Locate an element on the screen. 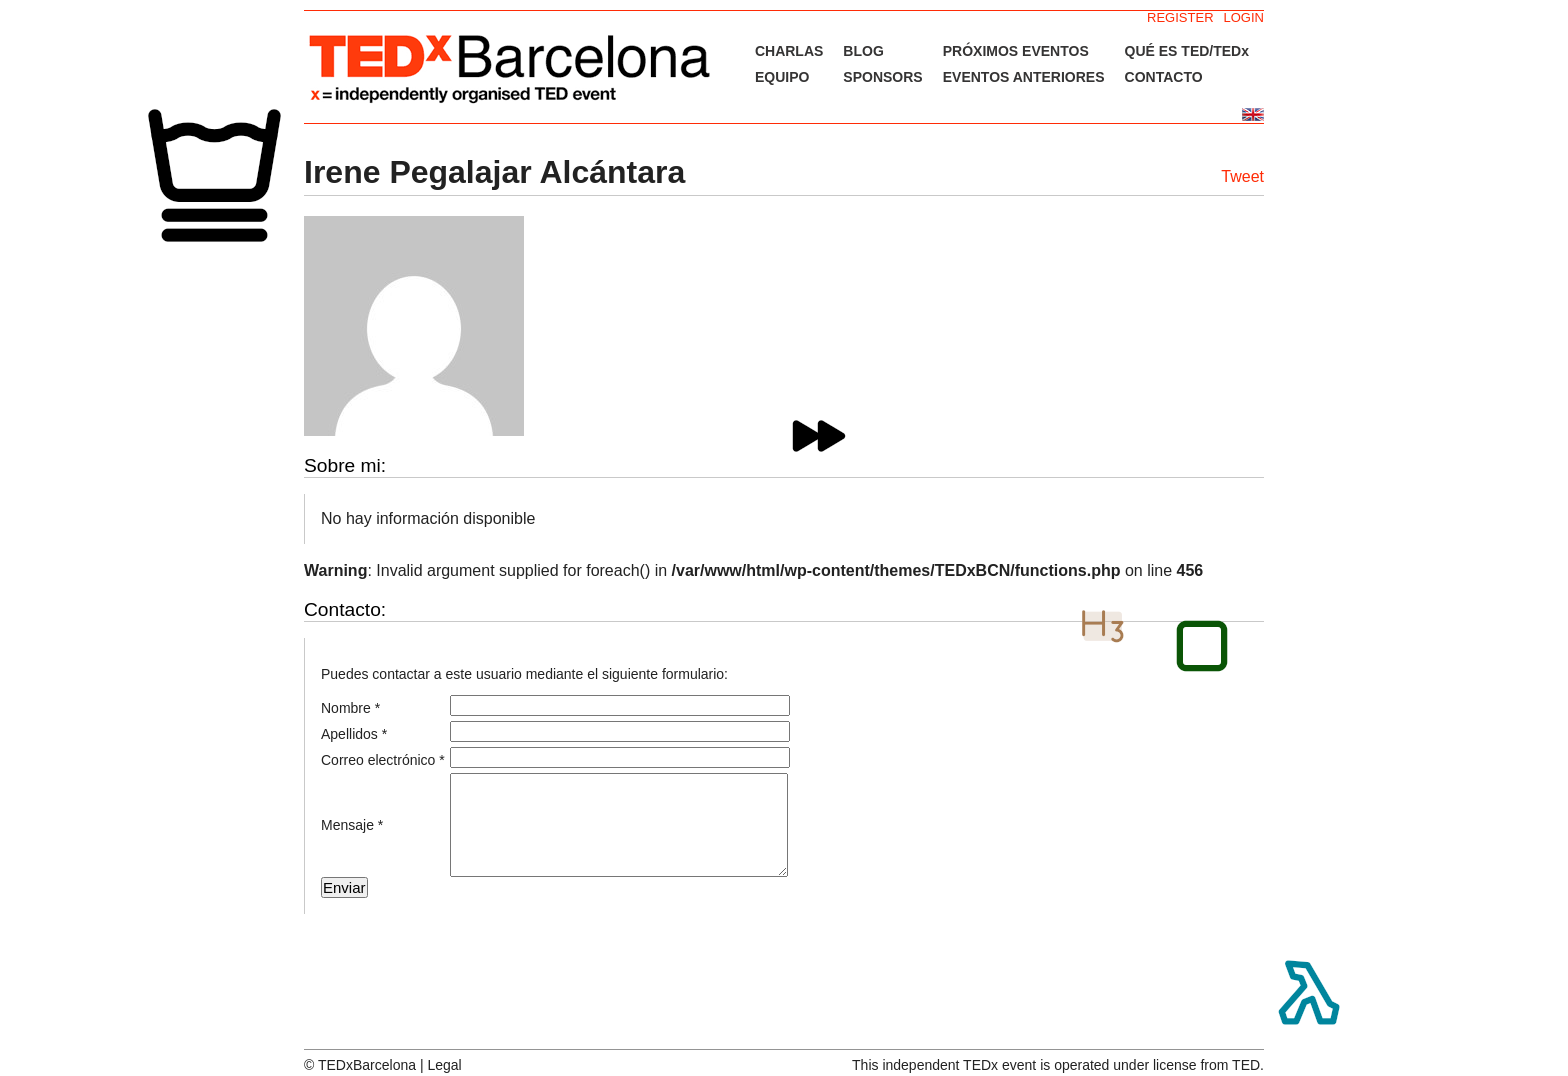  open LINQPad application is located at coordinates (1307, 992).